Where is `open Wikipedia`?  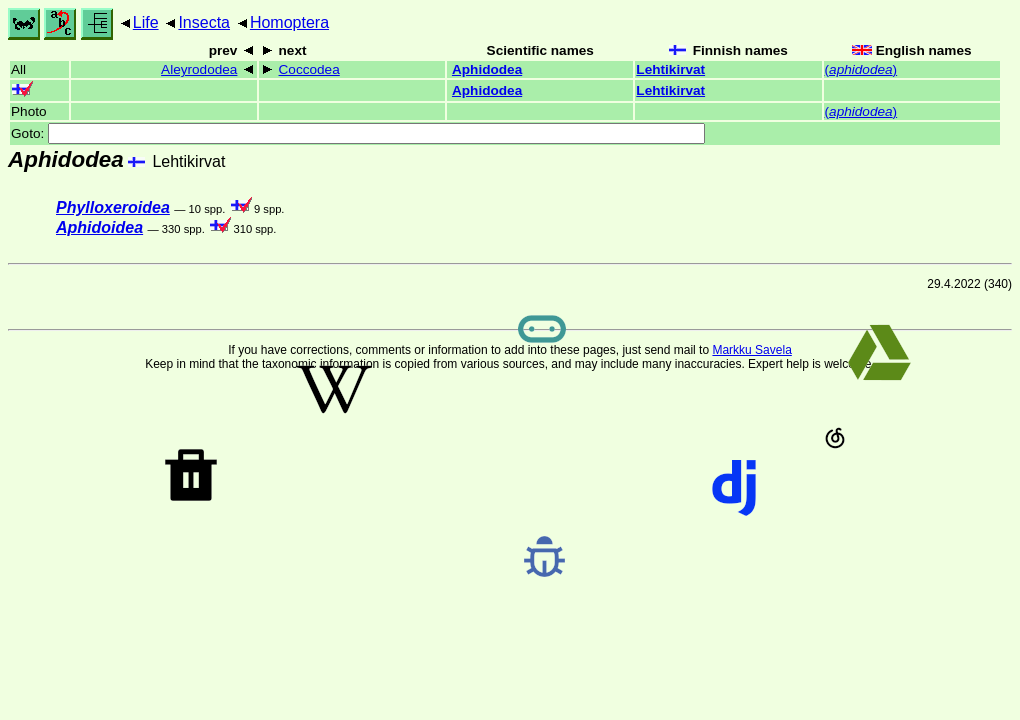 open Wikipedia is located at coordinates (334, 389).